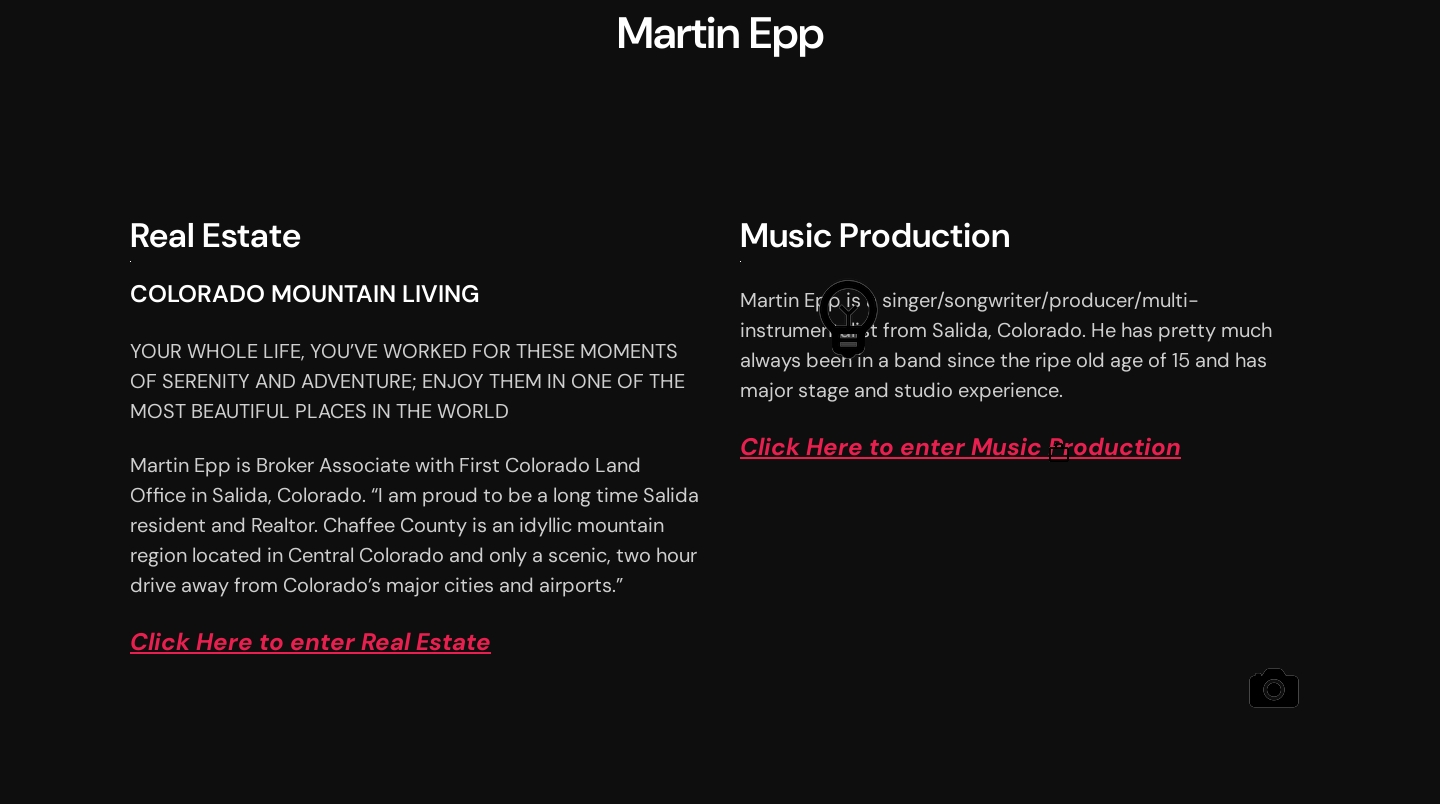 This screenshot has width=1440, height=804. Describe the element at coordinates (1274, 688) in the screenshot. I see `take a photo` at that location.